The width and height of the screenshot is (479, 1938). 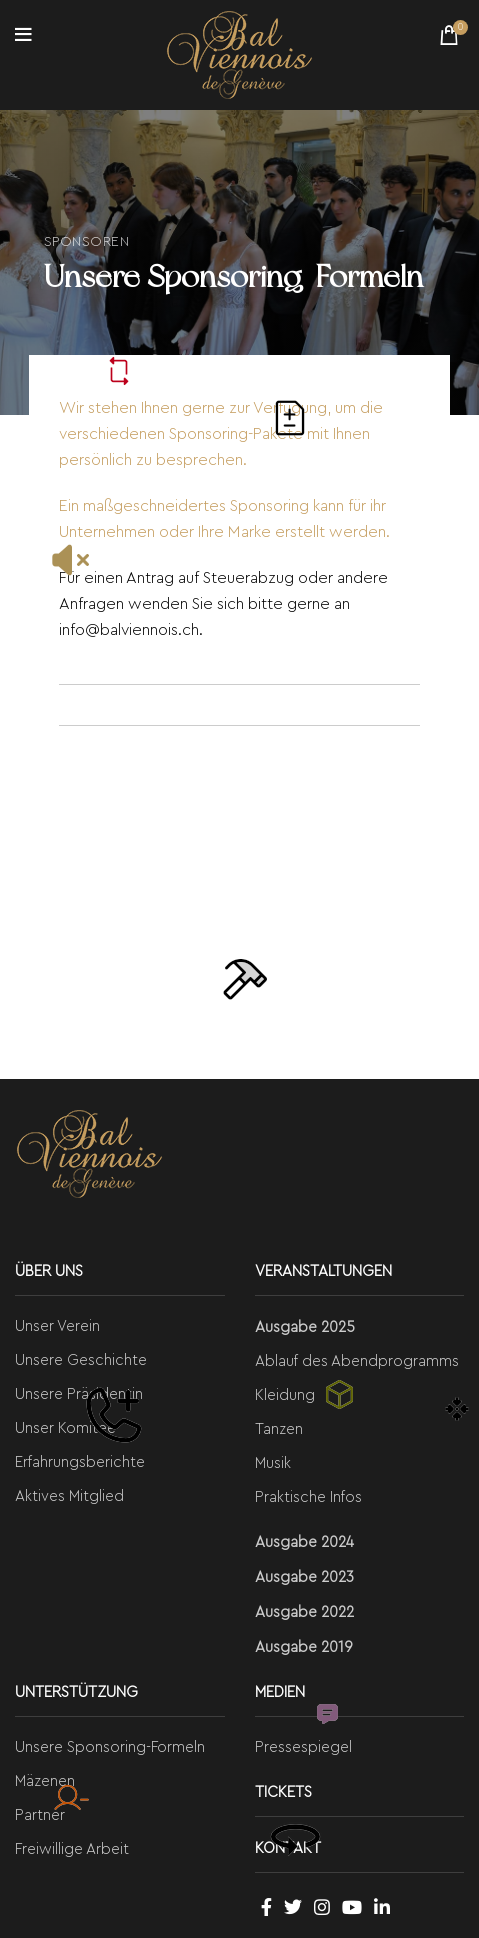 I want to click on rotate device orientation, so click(x=119, y=371).